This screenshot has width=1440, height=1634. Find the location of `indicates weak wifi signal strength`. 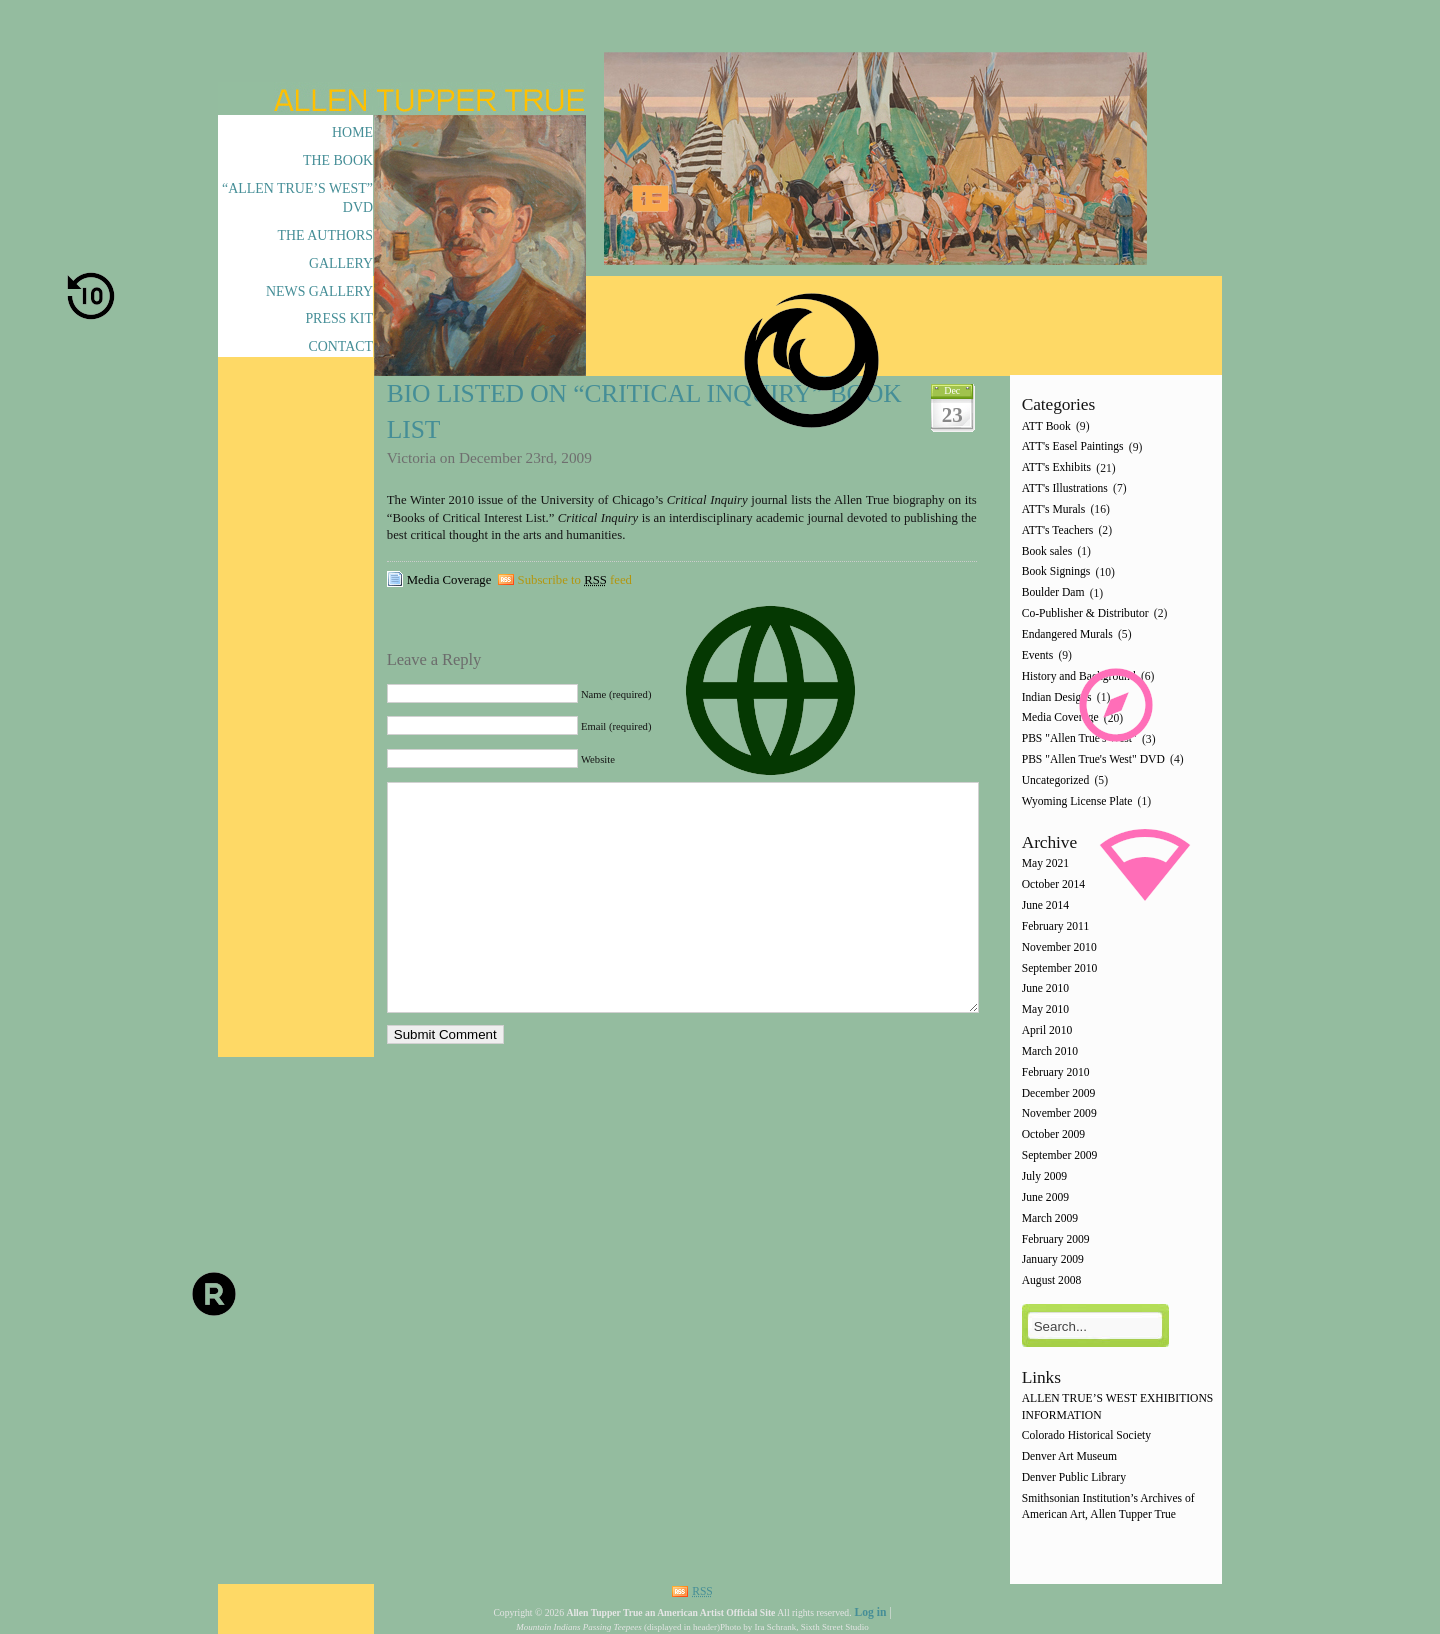

indicates weak wifi signal strength is located at coordinates (1145, 865).